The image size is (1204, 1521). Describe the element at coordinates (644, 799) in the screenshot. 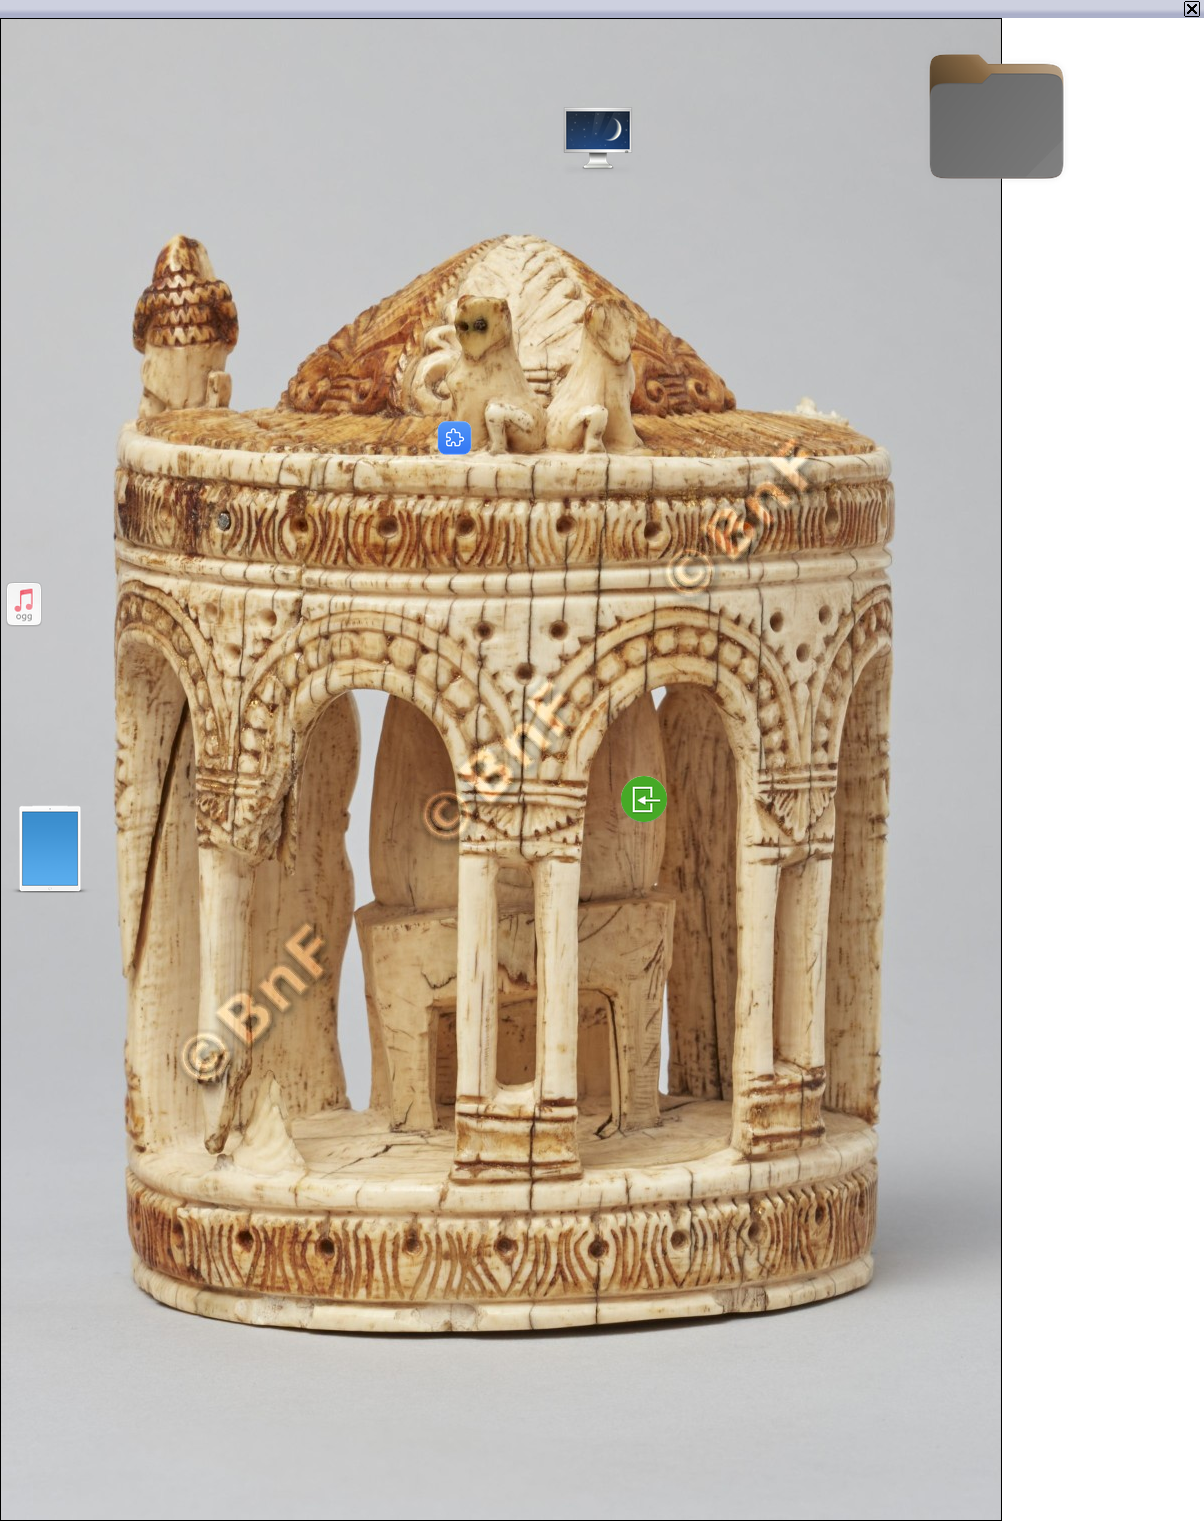

I see `log out of the current user session` at that location.